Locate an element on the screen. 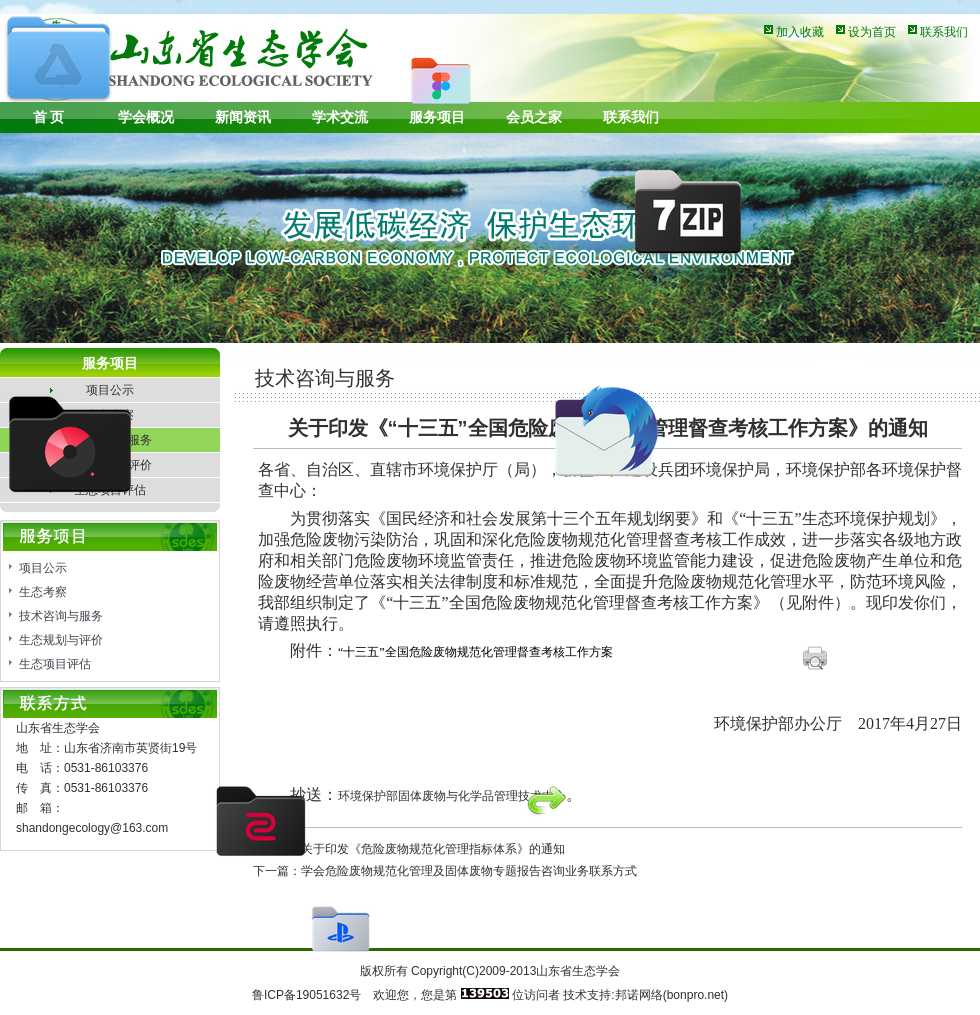 The width and height of the screenshot is (980, 1015). open Affinity app files folder is located at coordinates (58, 57).